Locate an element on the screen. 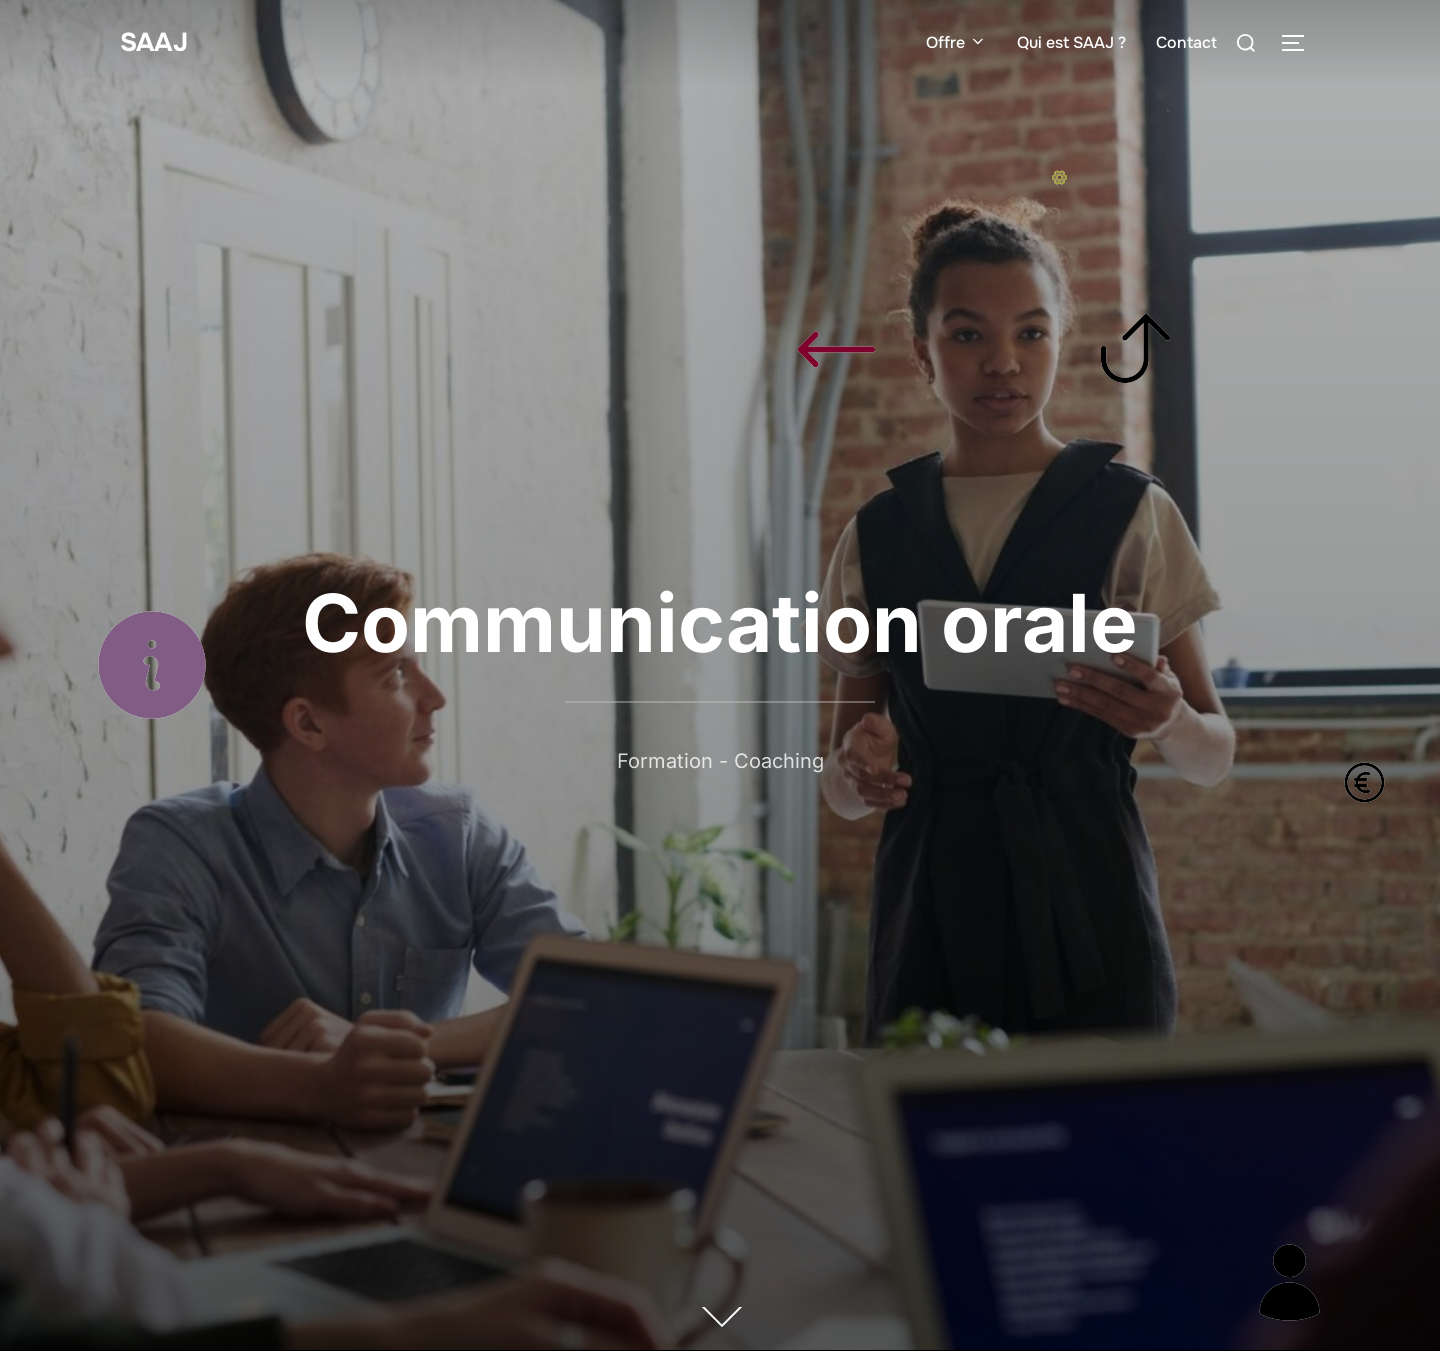  view your profile is located at coordinates (1289, 1282).